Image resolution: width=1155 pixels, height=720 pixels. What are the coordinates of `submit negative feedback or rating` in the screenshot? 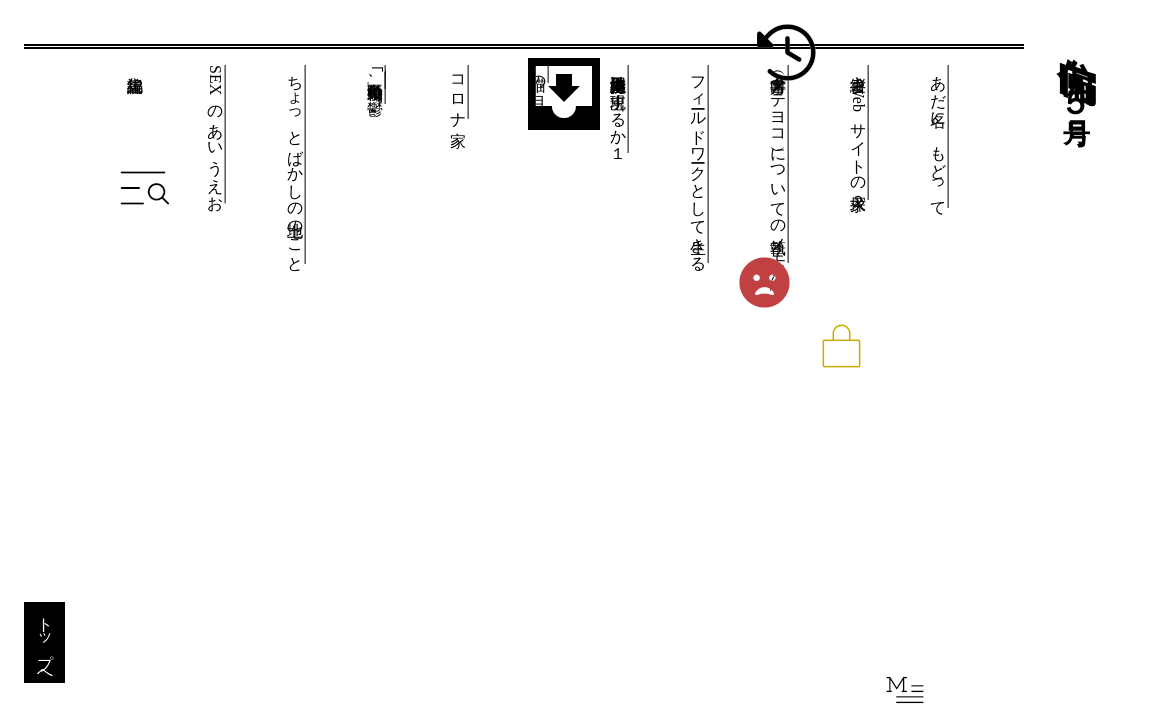 It's located at (764, 282).